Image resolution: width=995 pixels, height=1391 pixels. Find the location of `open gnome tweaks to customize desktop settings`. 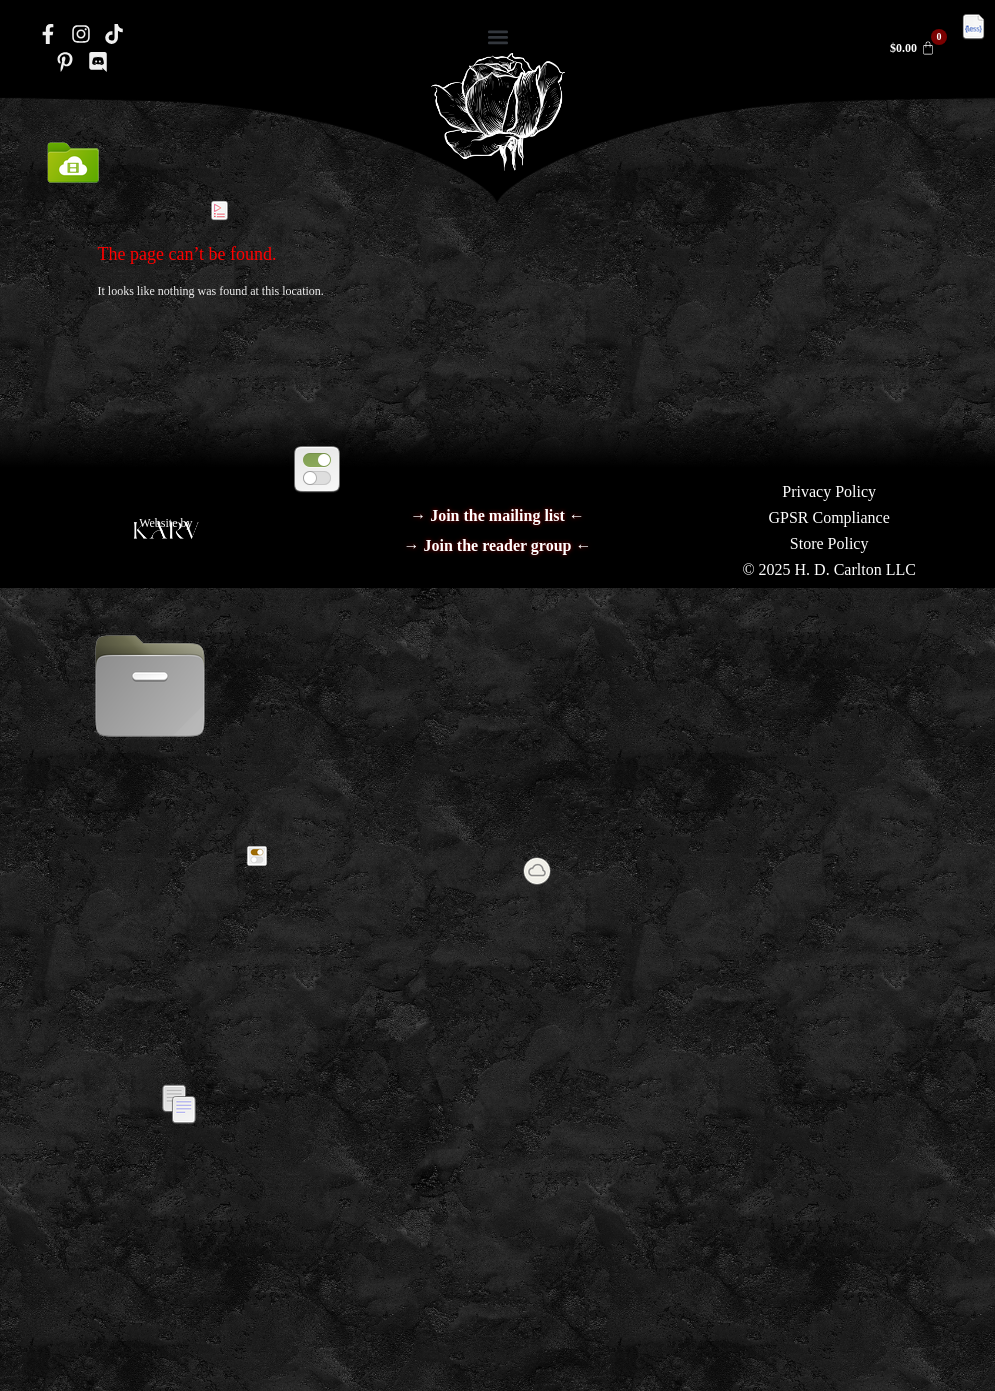

open gnome tweaks to customize desktop settings is located at coordinates (257, 856).